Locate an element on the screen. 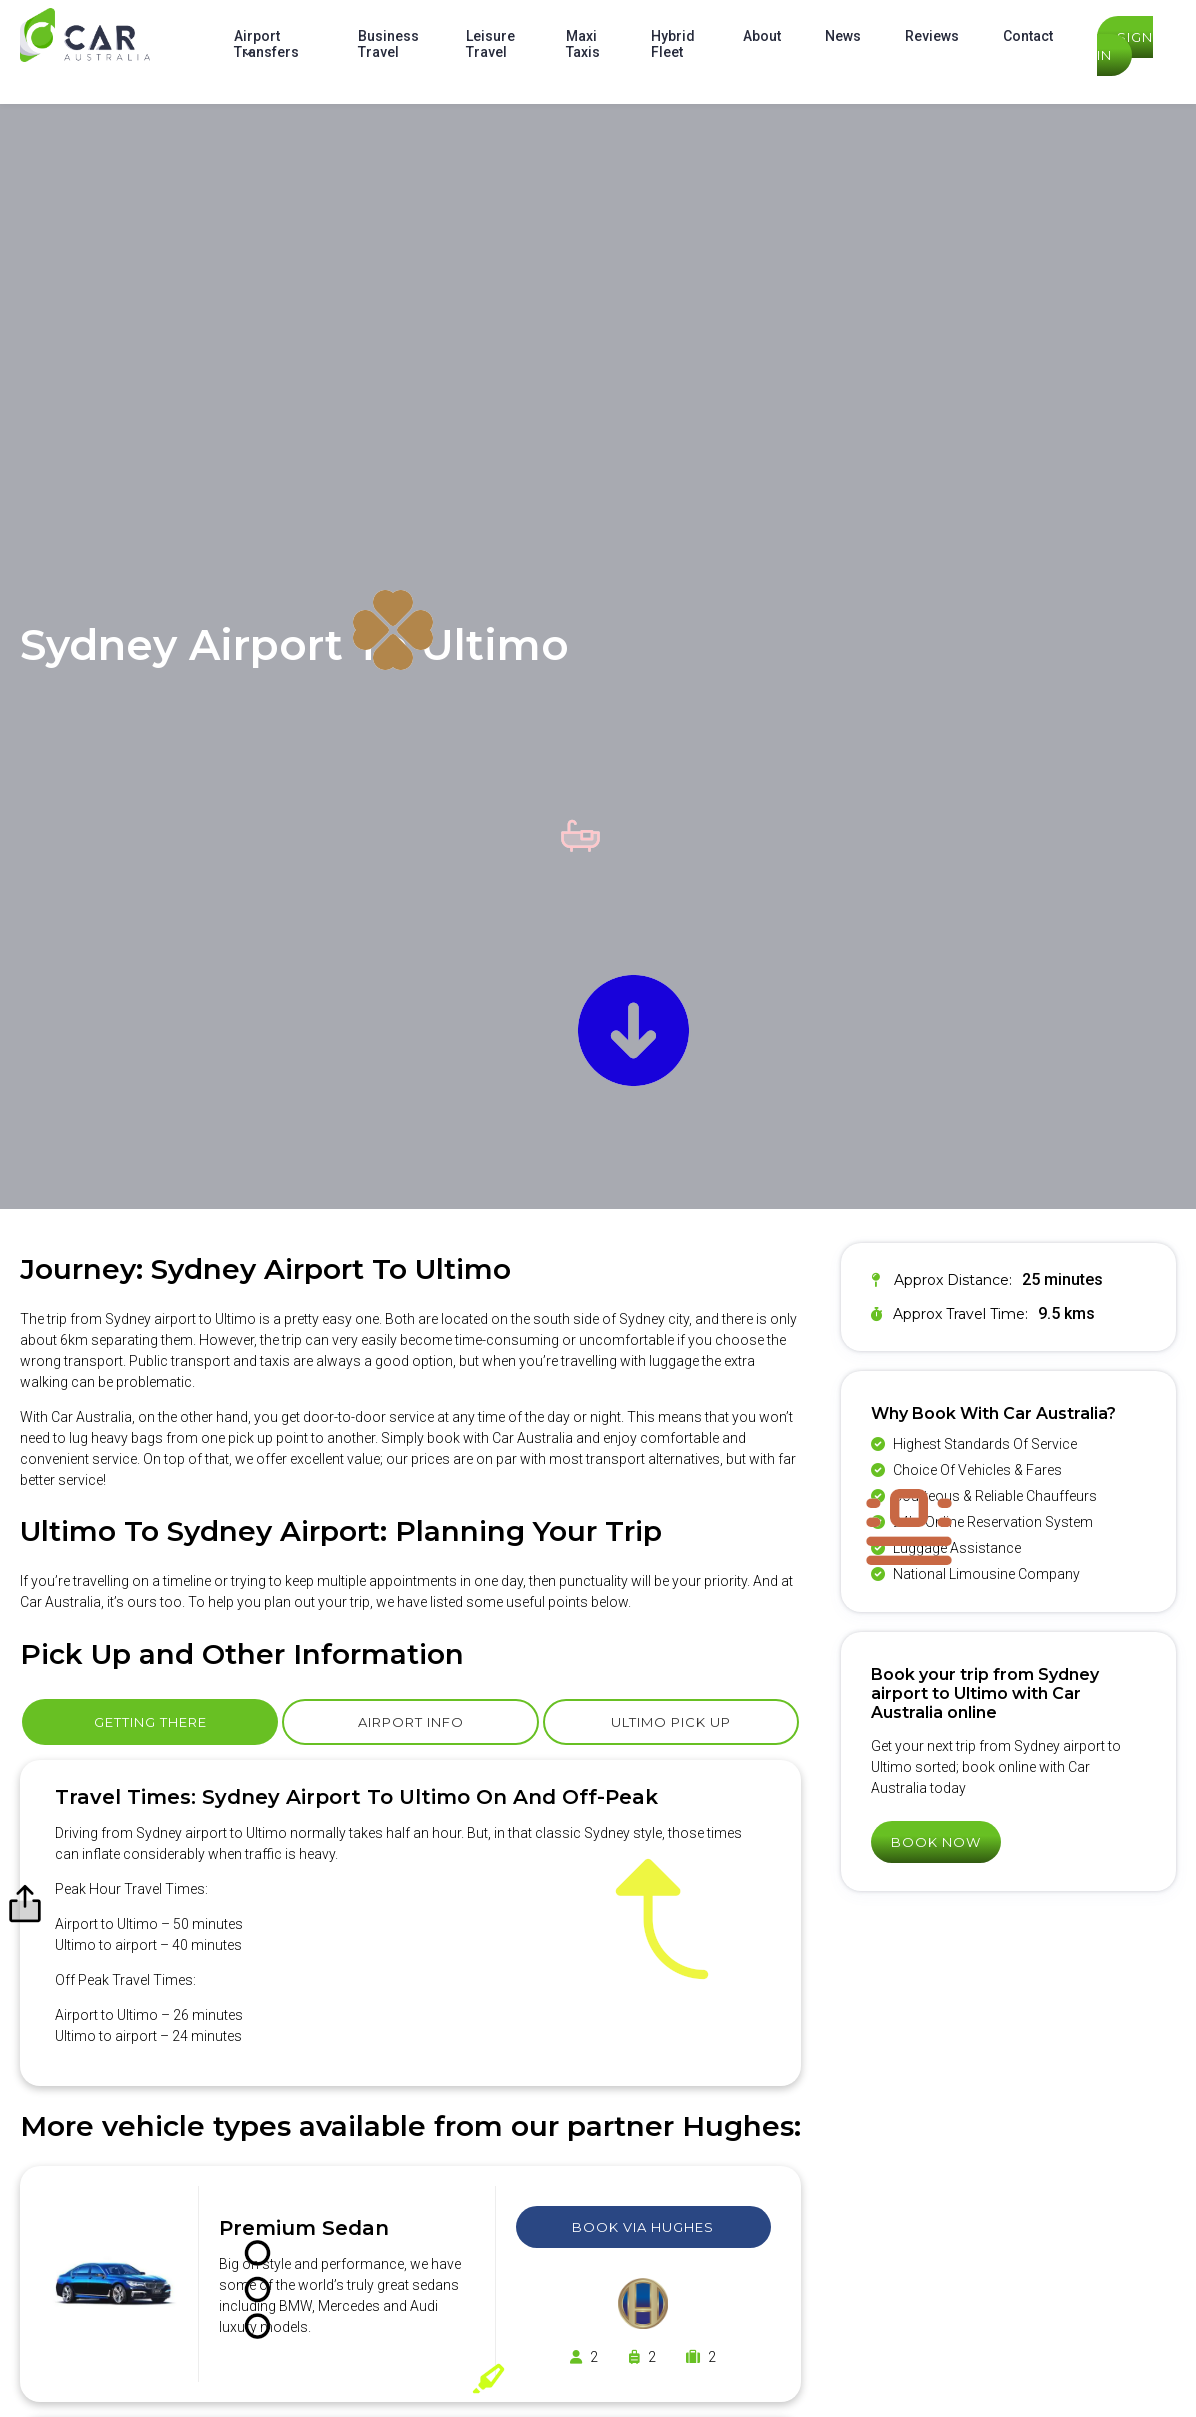 This screenshot has height=2417, width=1196. indicates a lucky or bonus feature is located at coordinates (393, 630).